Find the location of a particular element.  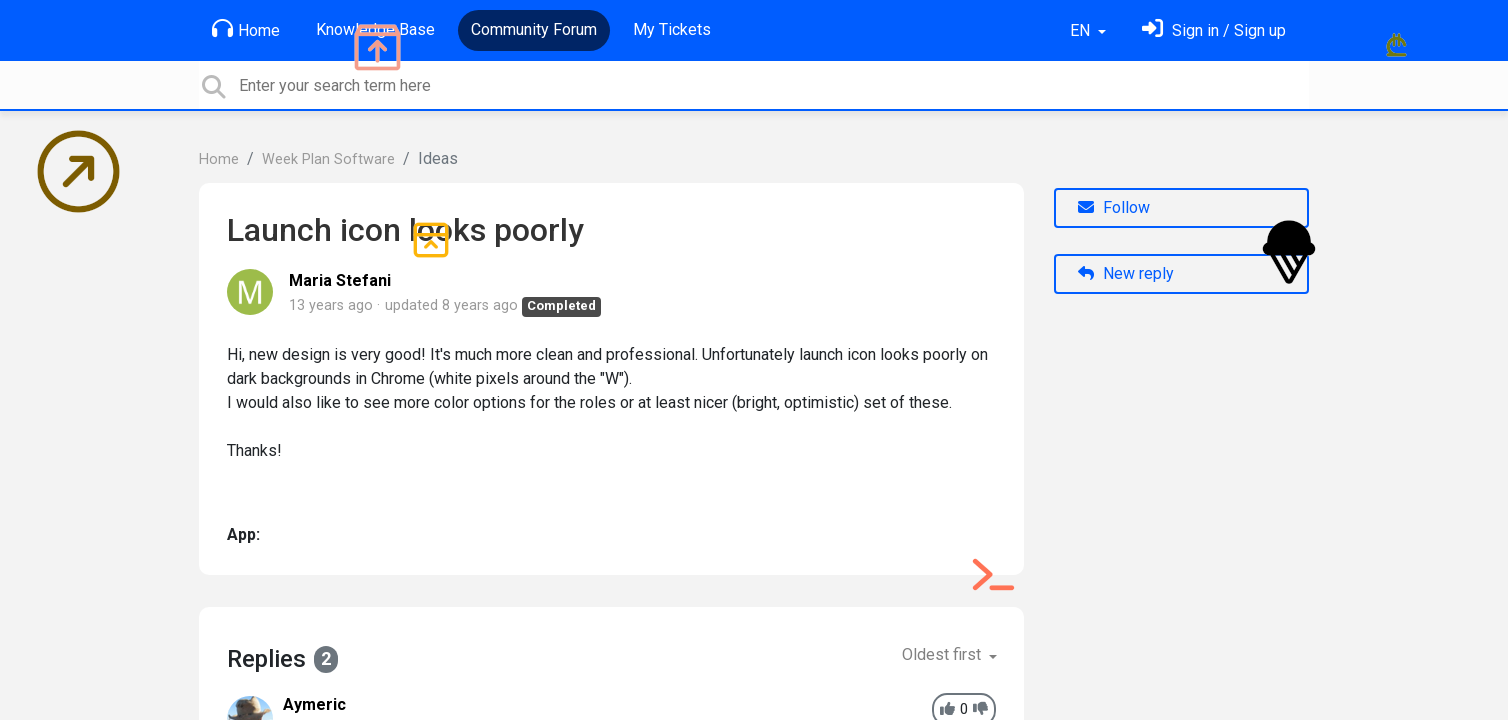

open link in new tab or window is located at coordinates (78, 171).